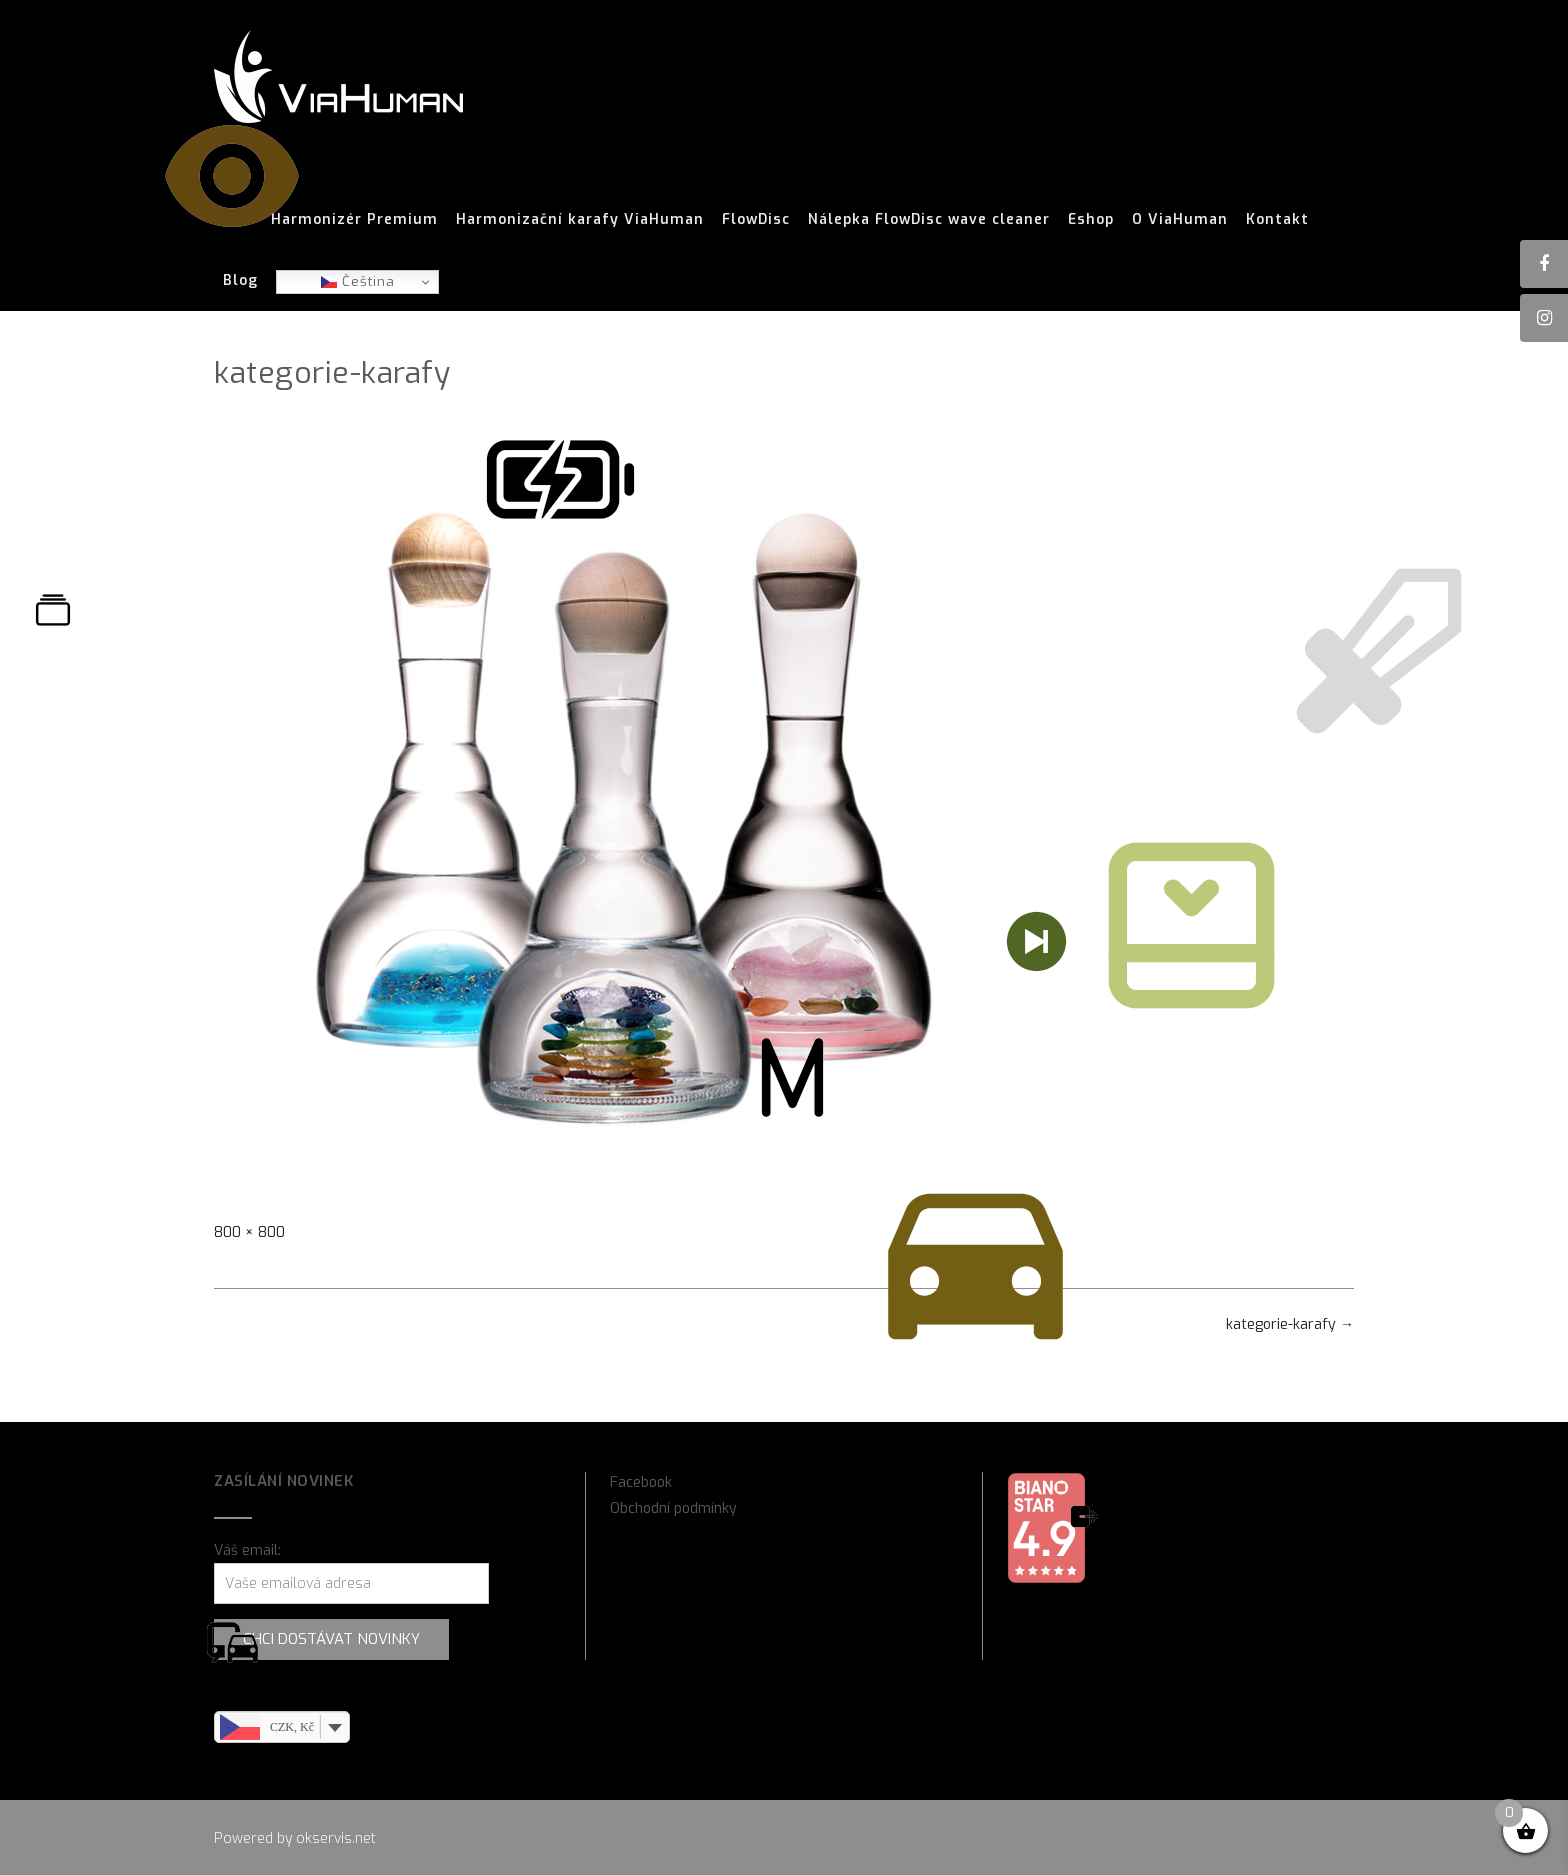 This screenshot has height=1875, width=1568. Describe the element at coordinates (975, 1266) in the screenshot. I see `access vehicle or car-related settings` at that location.